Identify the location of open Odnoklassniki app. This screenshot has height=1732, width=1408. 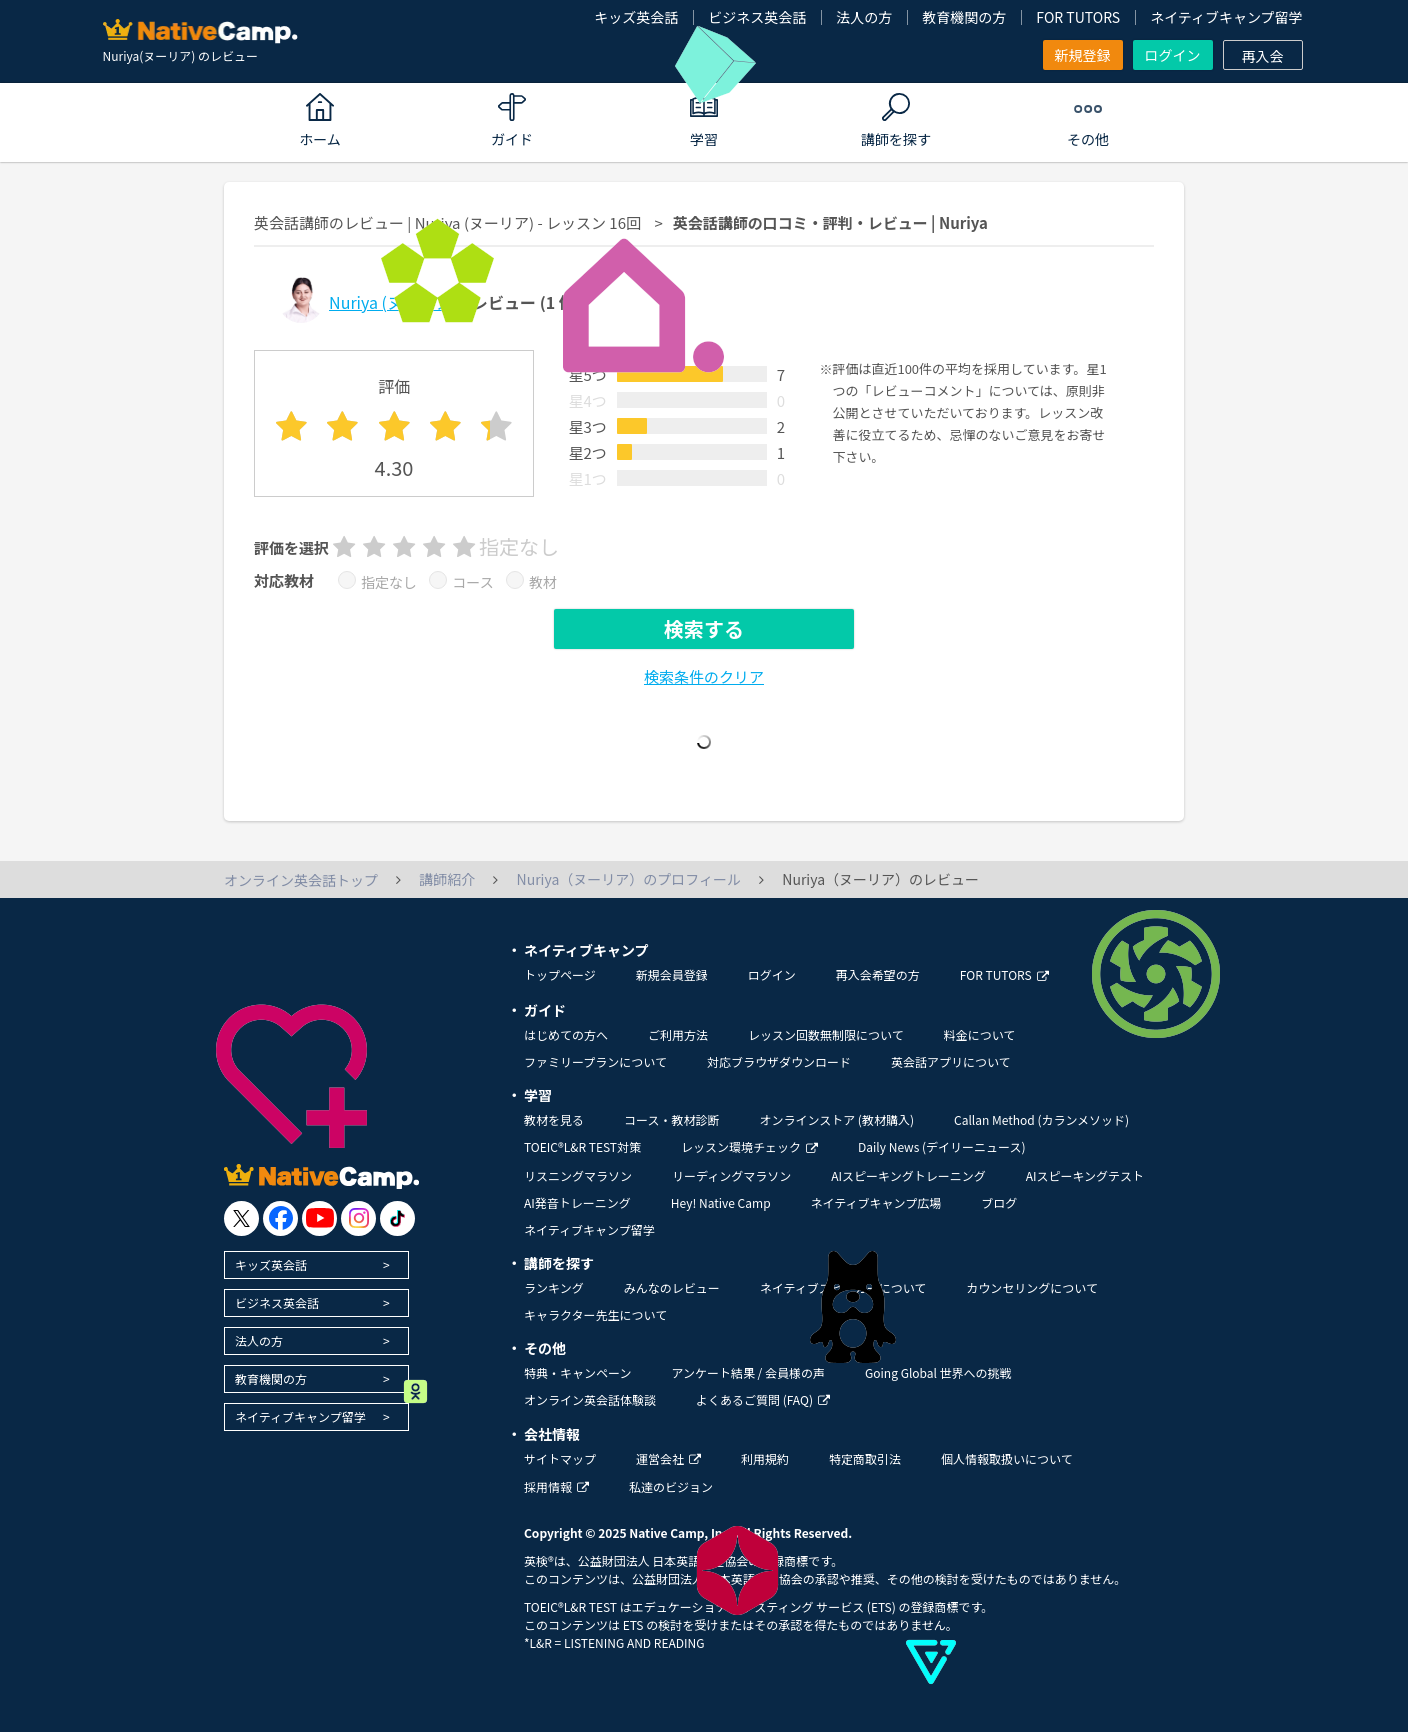
(415, 1391).